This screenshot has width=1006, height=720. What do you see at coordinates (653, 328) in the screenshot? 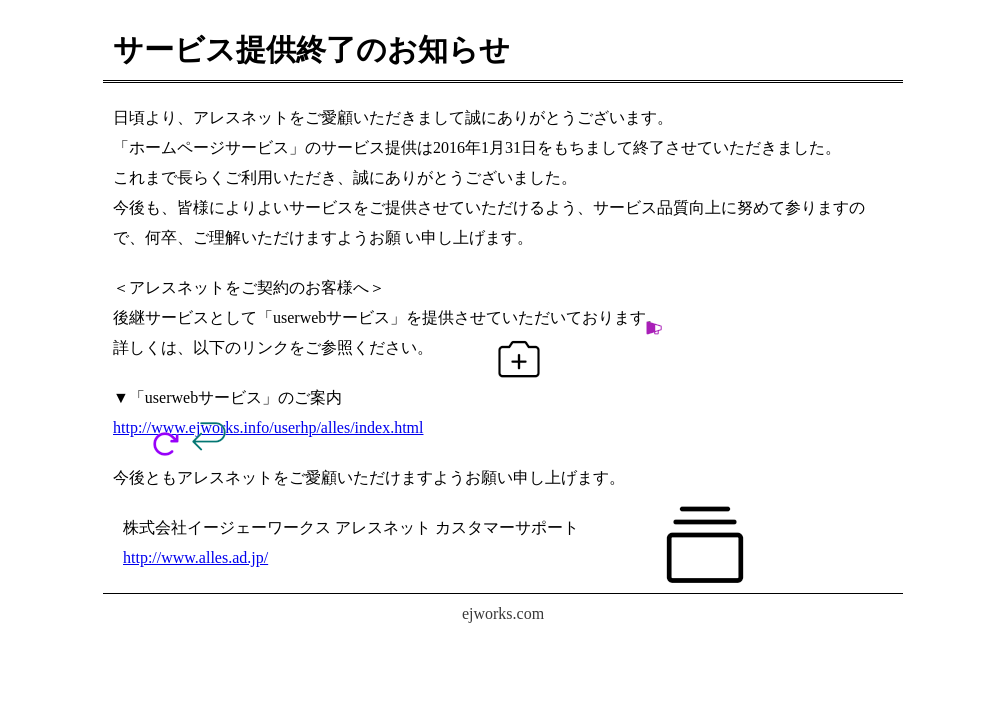
I see `make an announcement or broadcast` at bounding box center [653, 328].